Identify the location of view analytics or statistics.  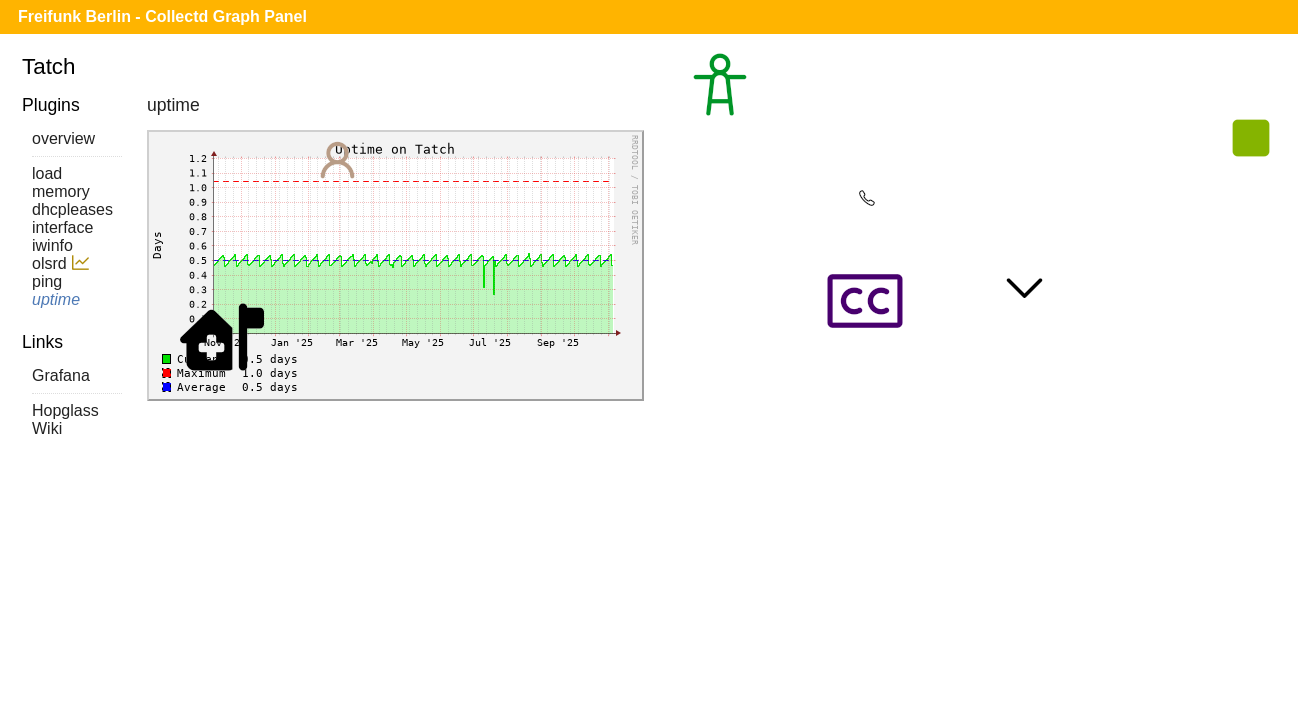
(80, 262).